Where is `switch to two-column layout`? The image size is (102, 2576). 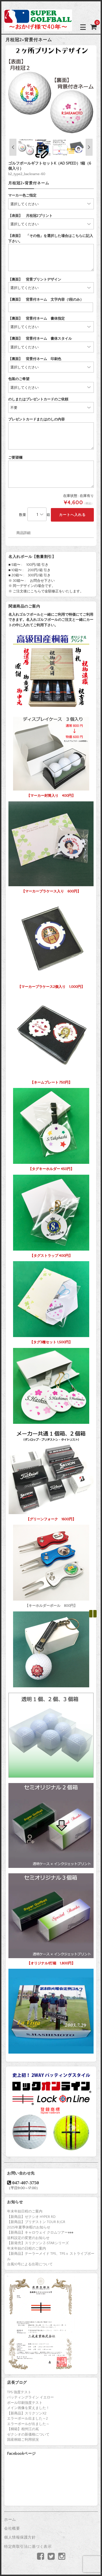 switch to two-column layout is located at coordinates (93, 1614).